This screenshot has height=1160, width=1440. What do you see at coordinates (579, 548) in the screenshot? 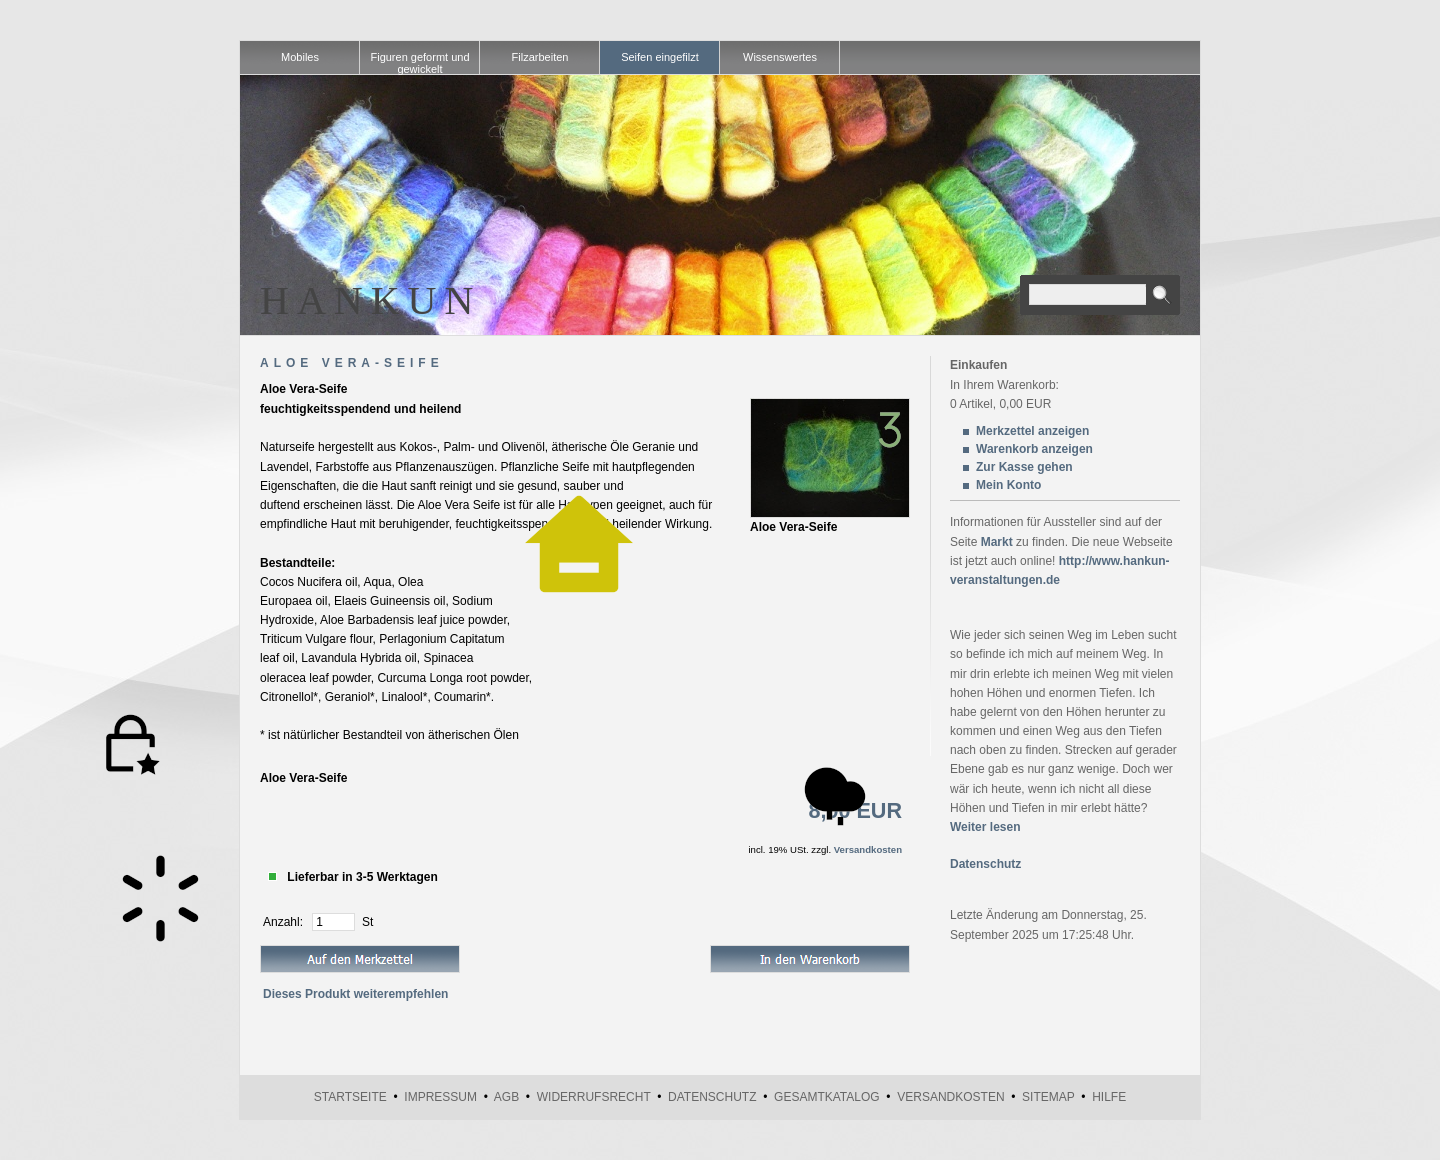
I see `navigate to home screen` at bounding box center [579, 548].